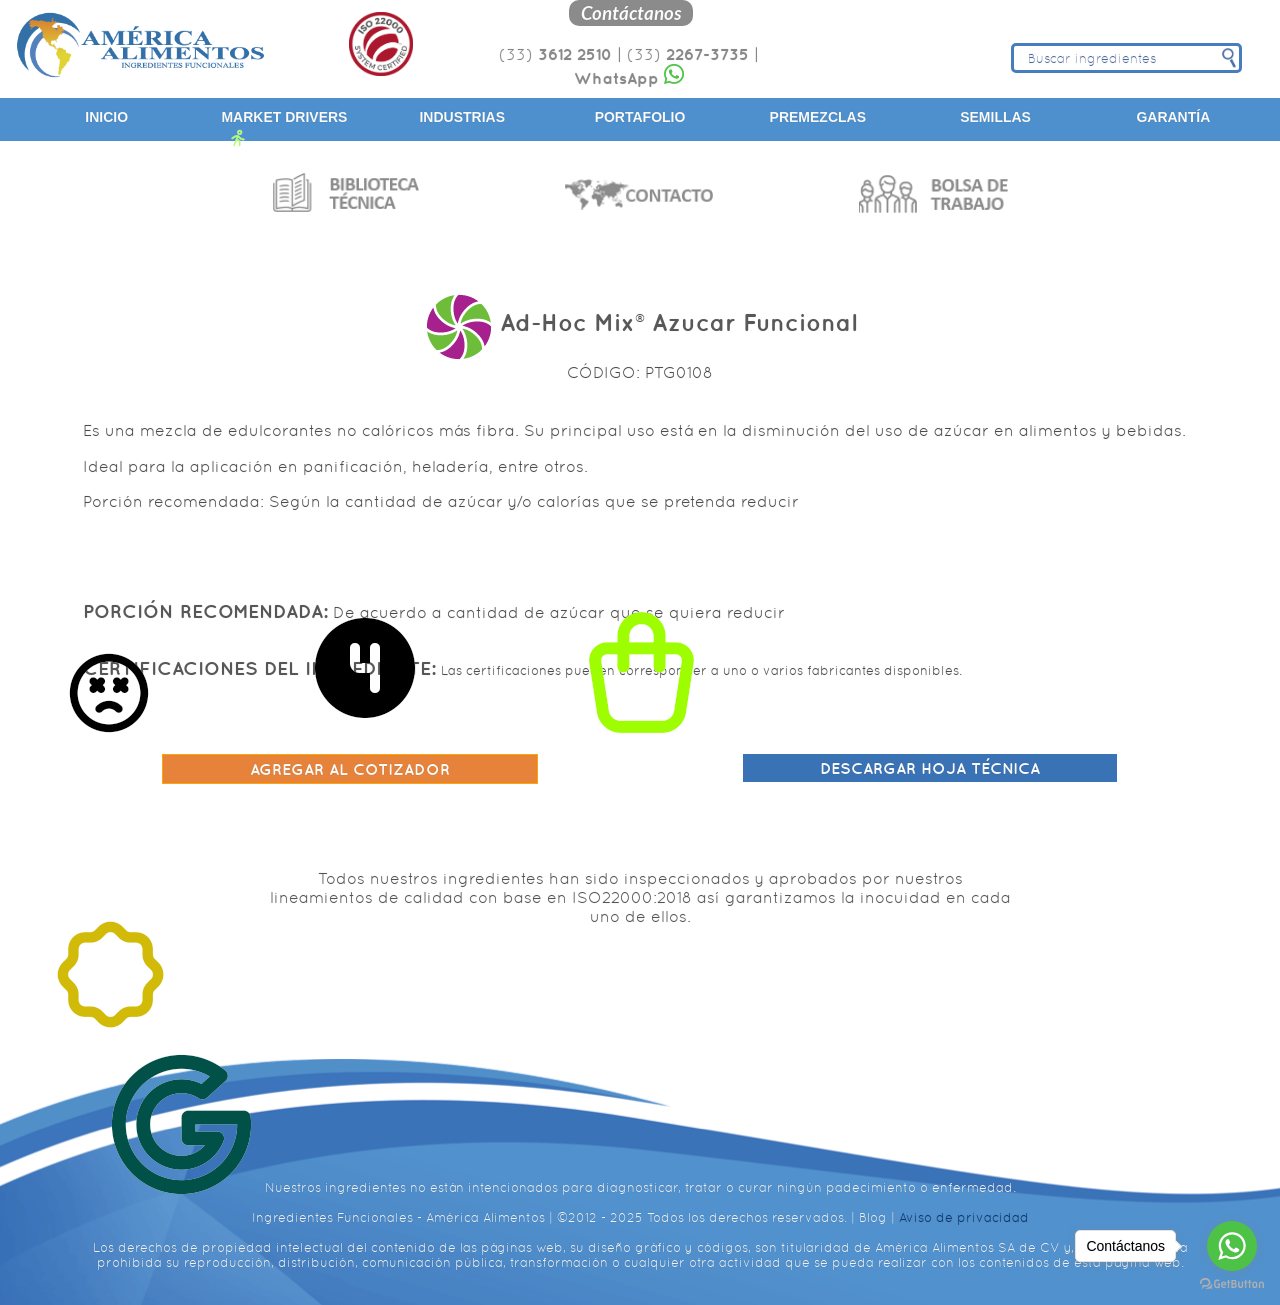 The height and width of the screenshot is (1305, 1280). I want to click on view your shopping bag, so click(641, 672).